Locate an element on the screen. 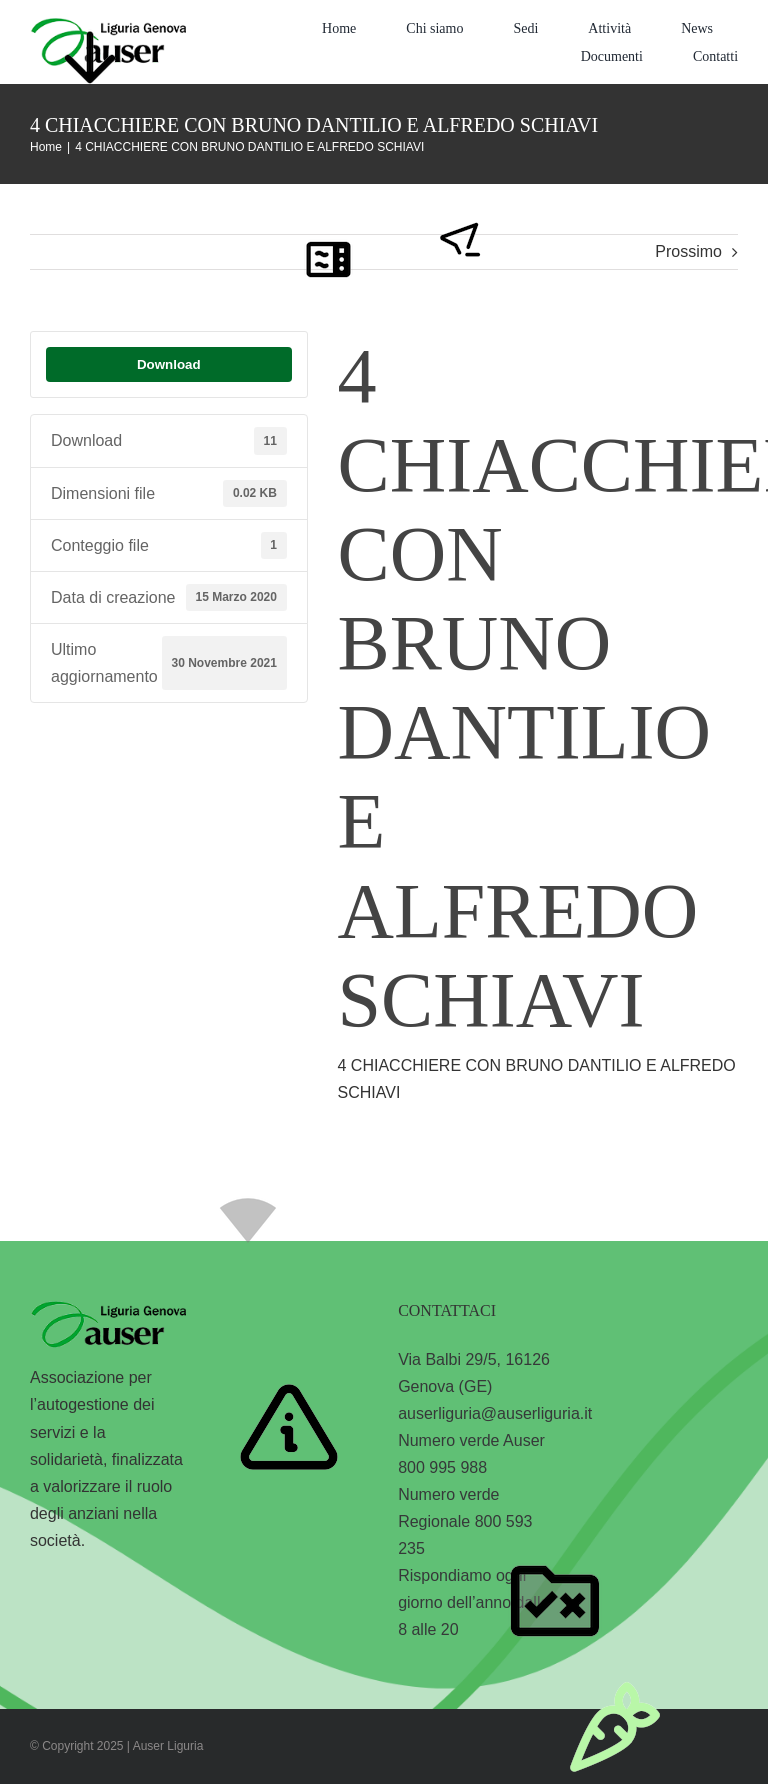 The width and height of the screenshot is (768, 1784). access folder with validation rules is located at coordinates (555, 1601).